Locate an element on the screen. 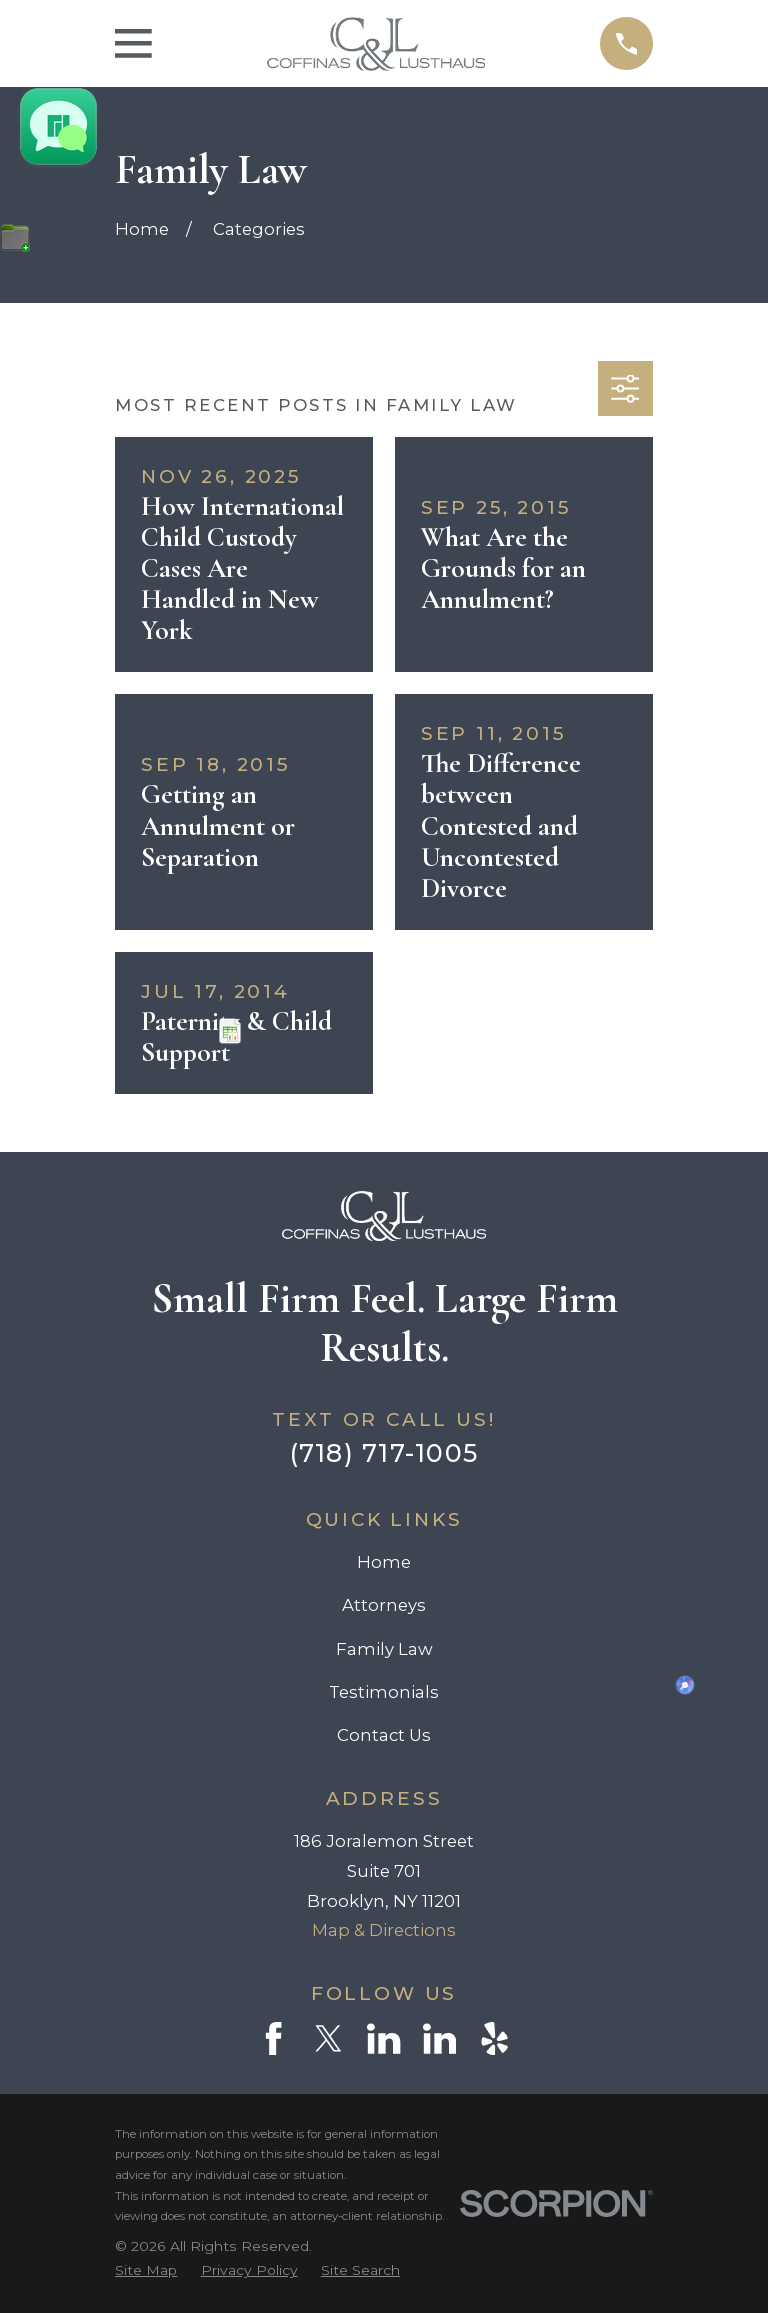 The height and width of the screenshot is (2313, 768). open matray messaging app is located at coordinates (58, 126).